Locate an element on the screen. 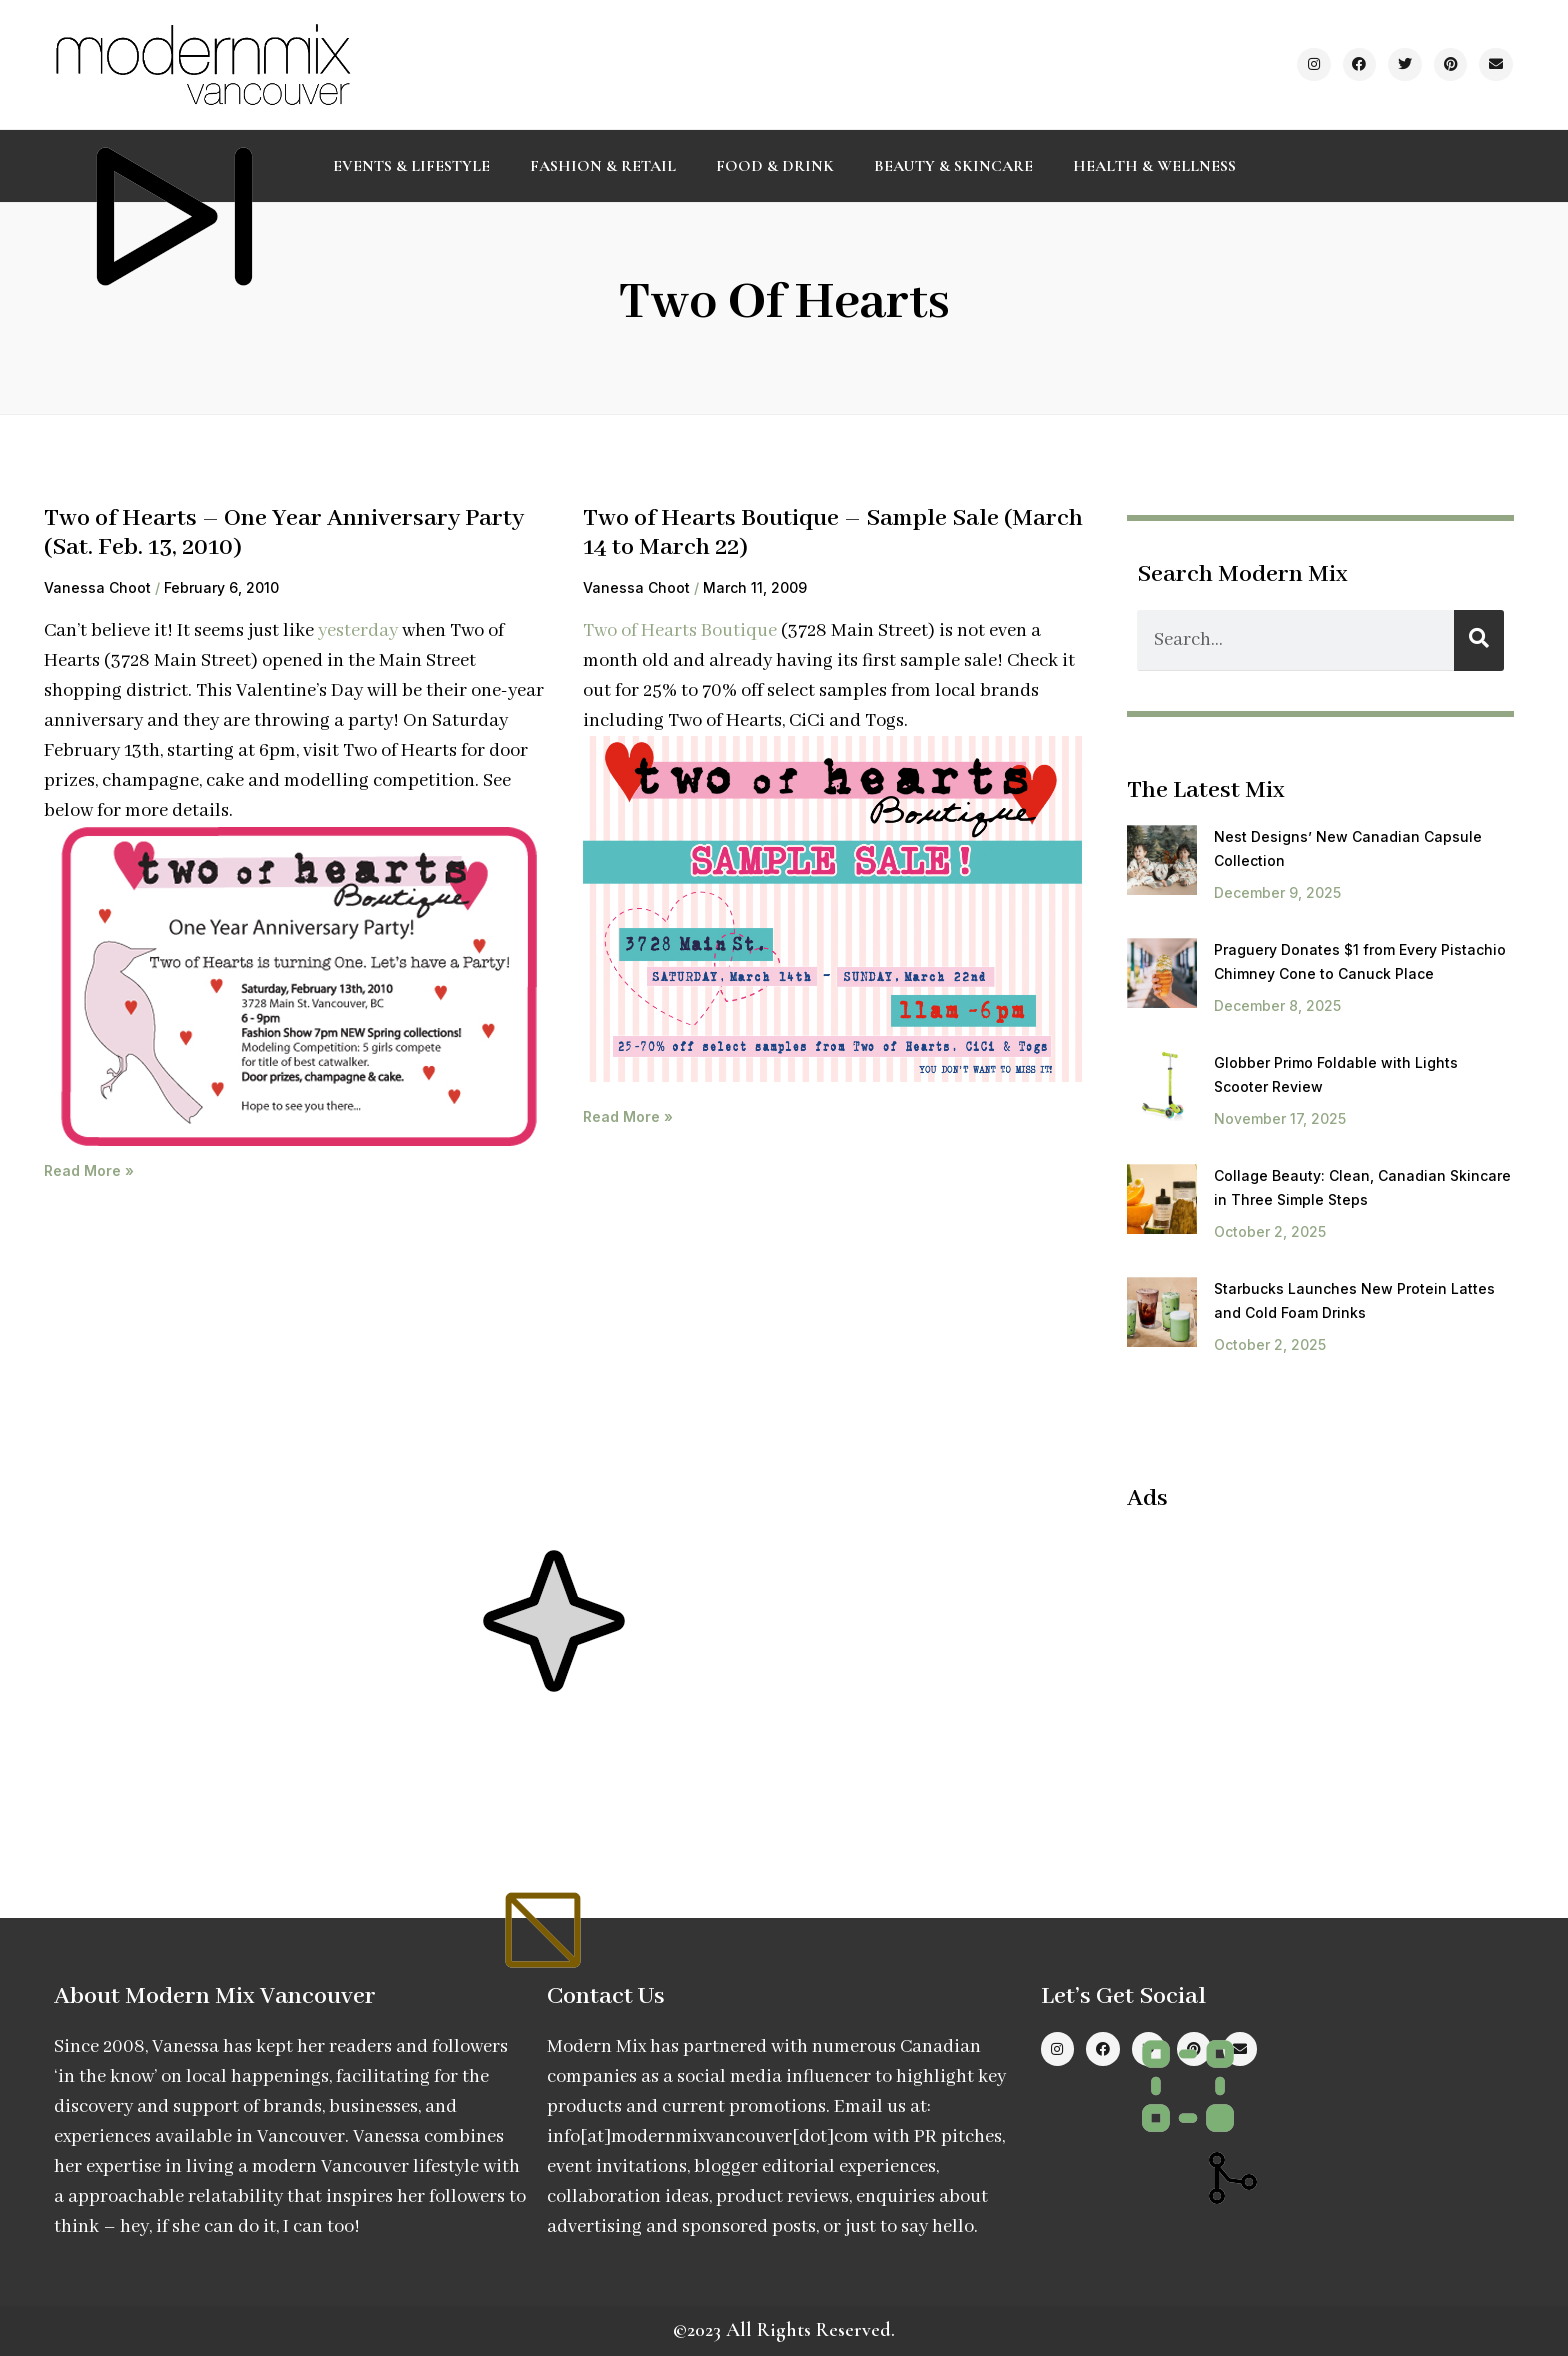  indicates a featured or highlighted item is located at coordinates (554, 1621).